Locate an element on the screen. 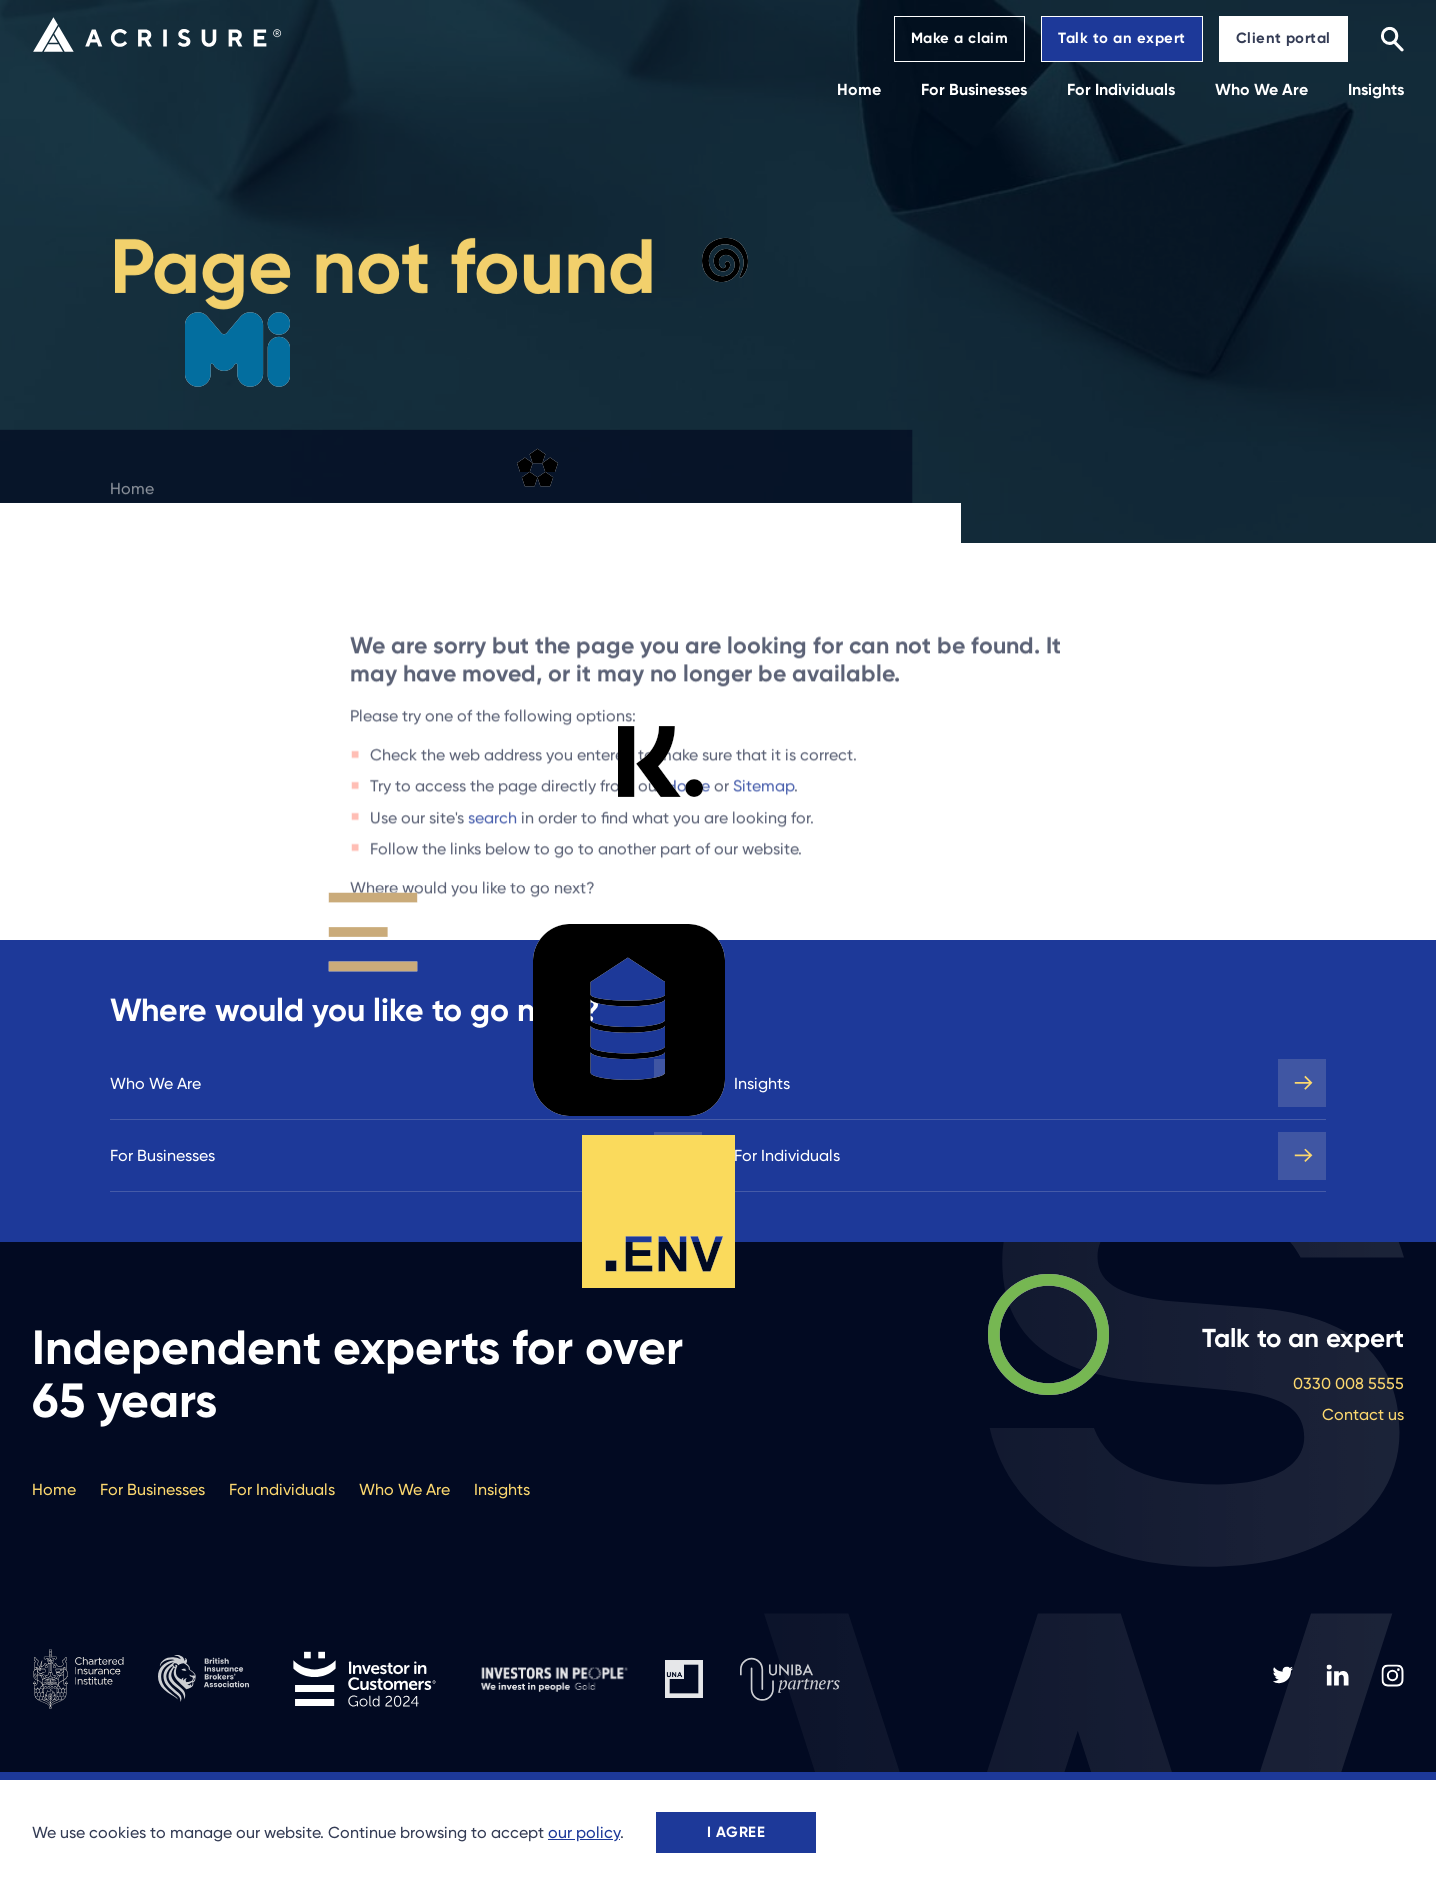 Image resolution: width=1436 pixels, height=1885 pixels. open navigation menu is located at coordinates (373, 932).